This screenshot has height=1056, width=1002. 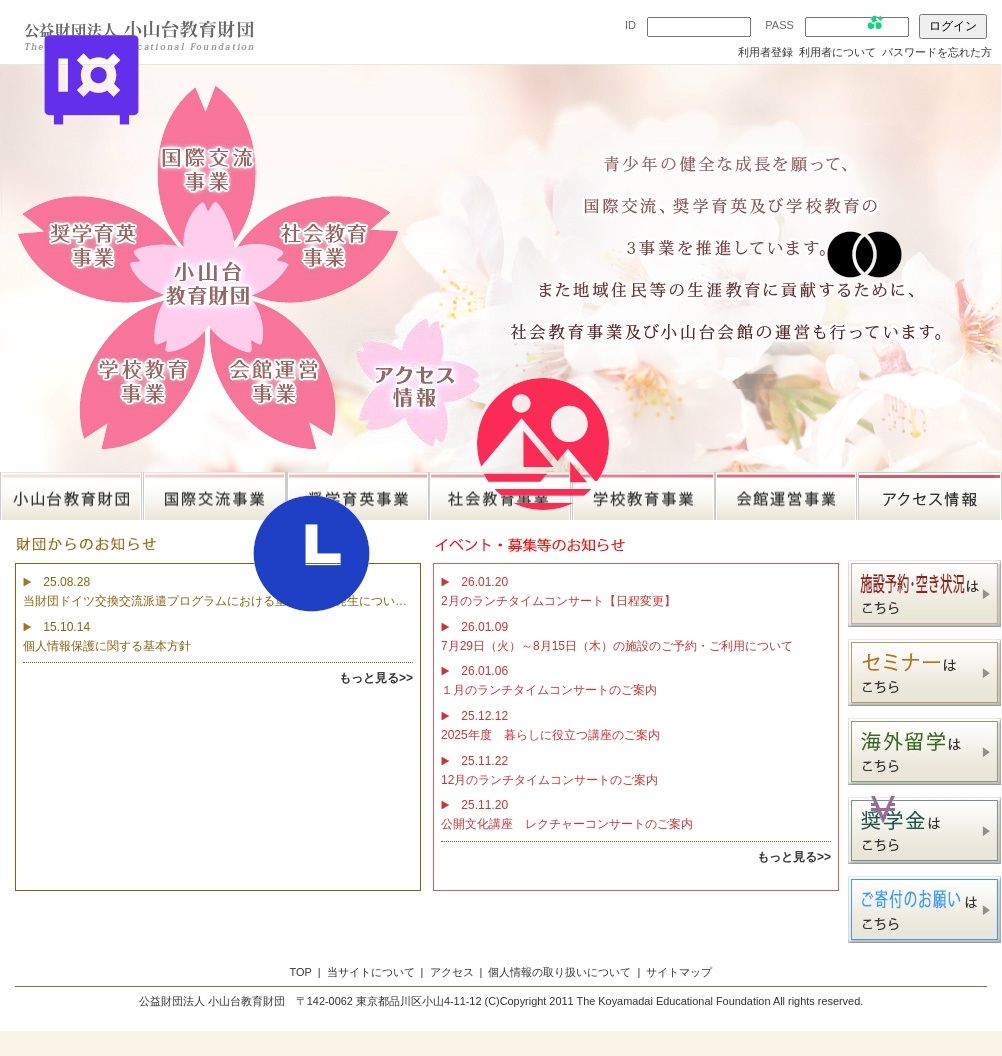 I want to click on apply AI-powered color filters to an image, so click(x=875, y=23).